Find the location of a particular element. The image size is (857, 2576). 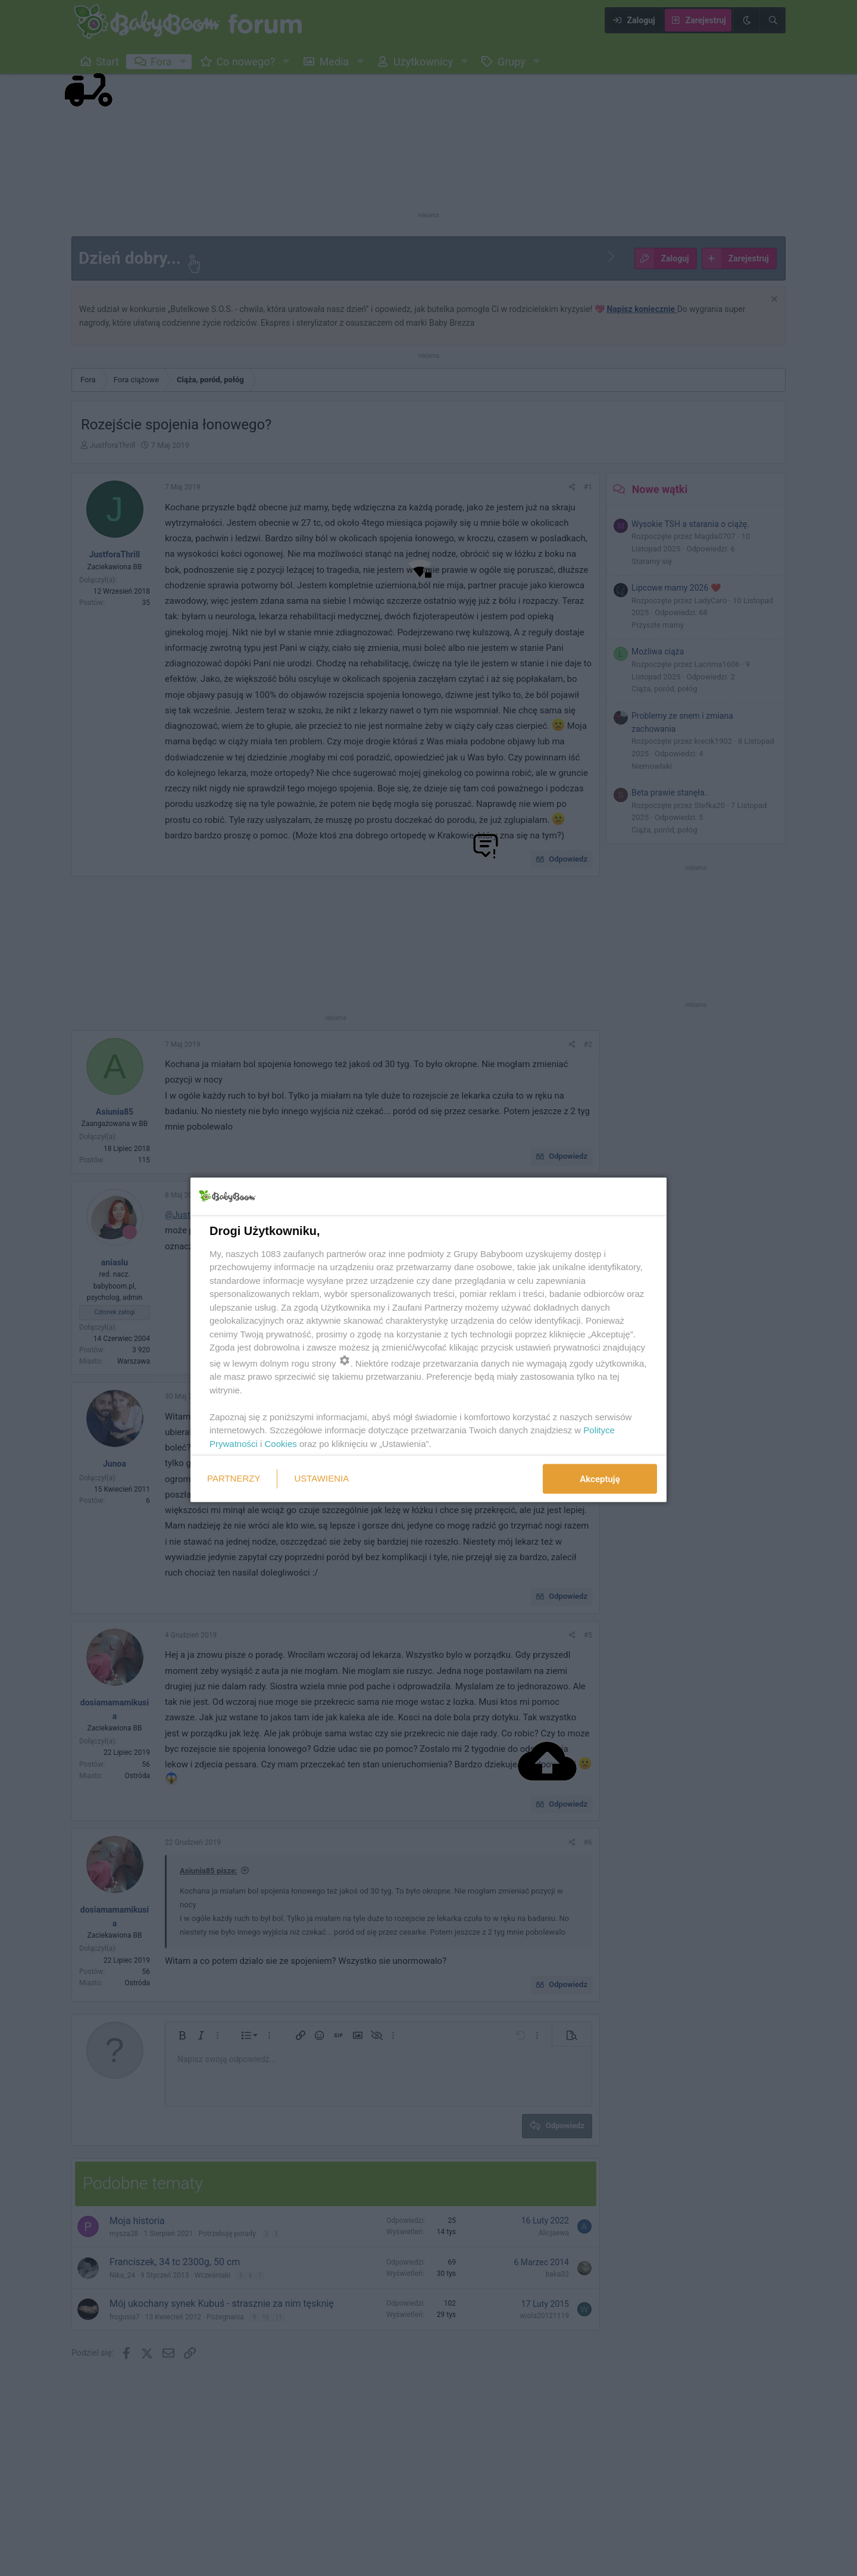

message with urgent or important alert is located at coordinates (486, 845).